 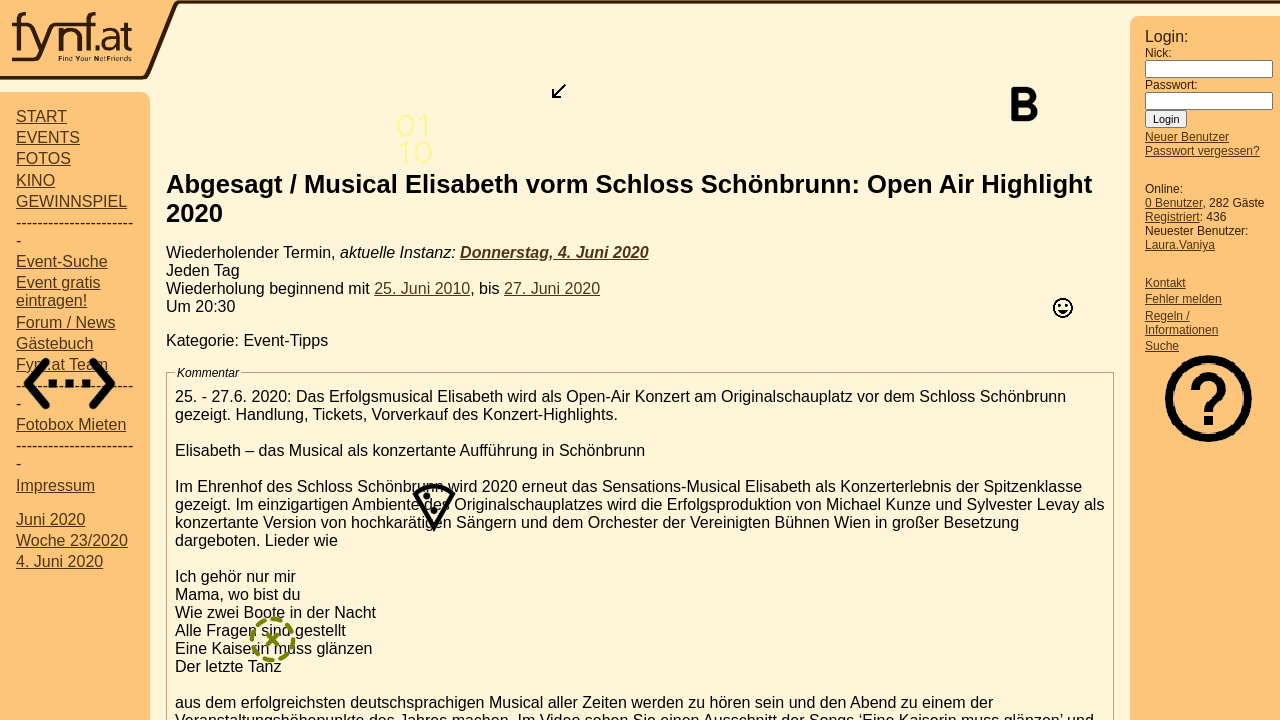 What do you see at coordinates (558, 91) in the screenshot?
I see `navigate to the southwest direction` at bounding box center [558, 91].